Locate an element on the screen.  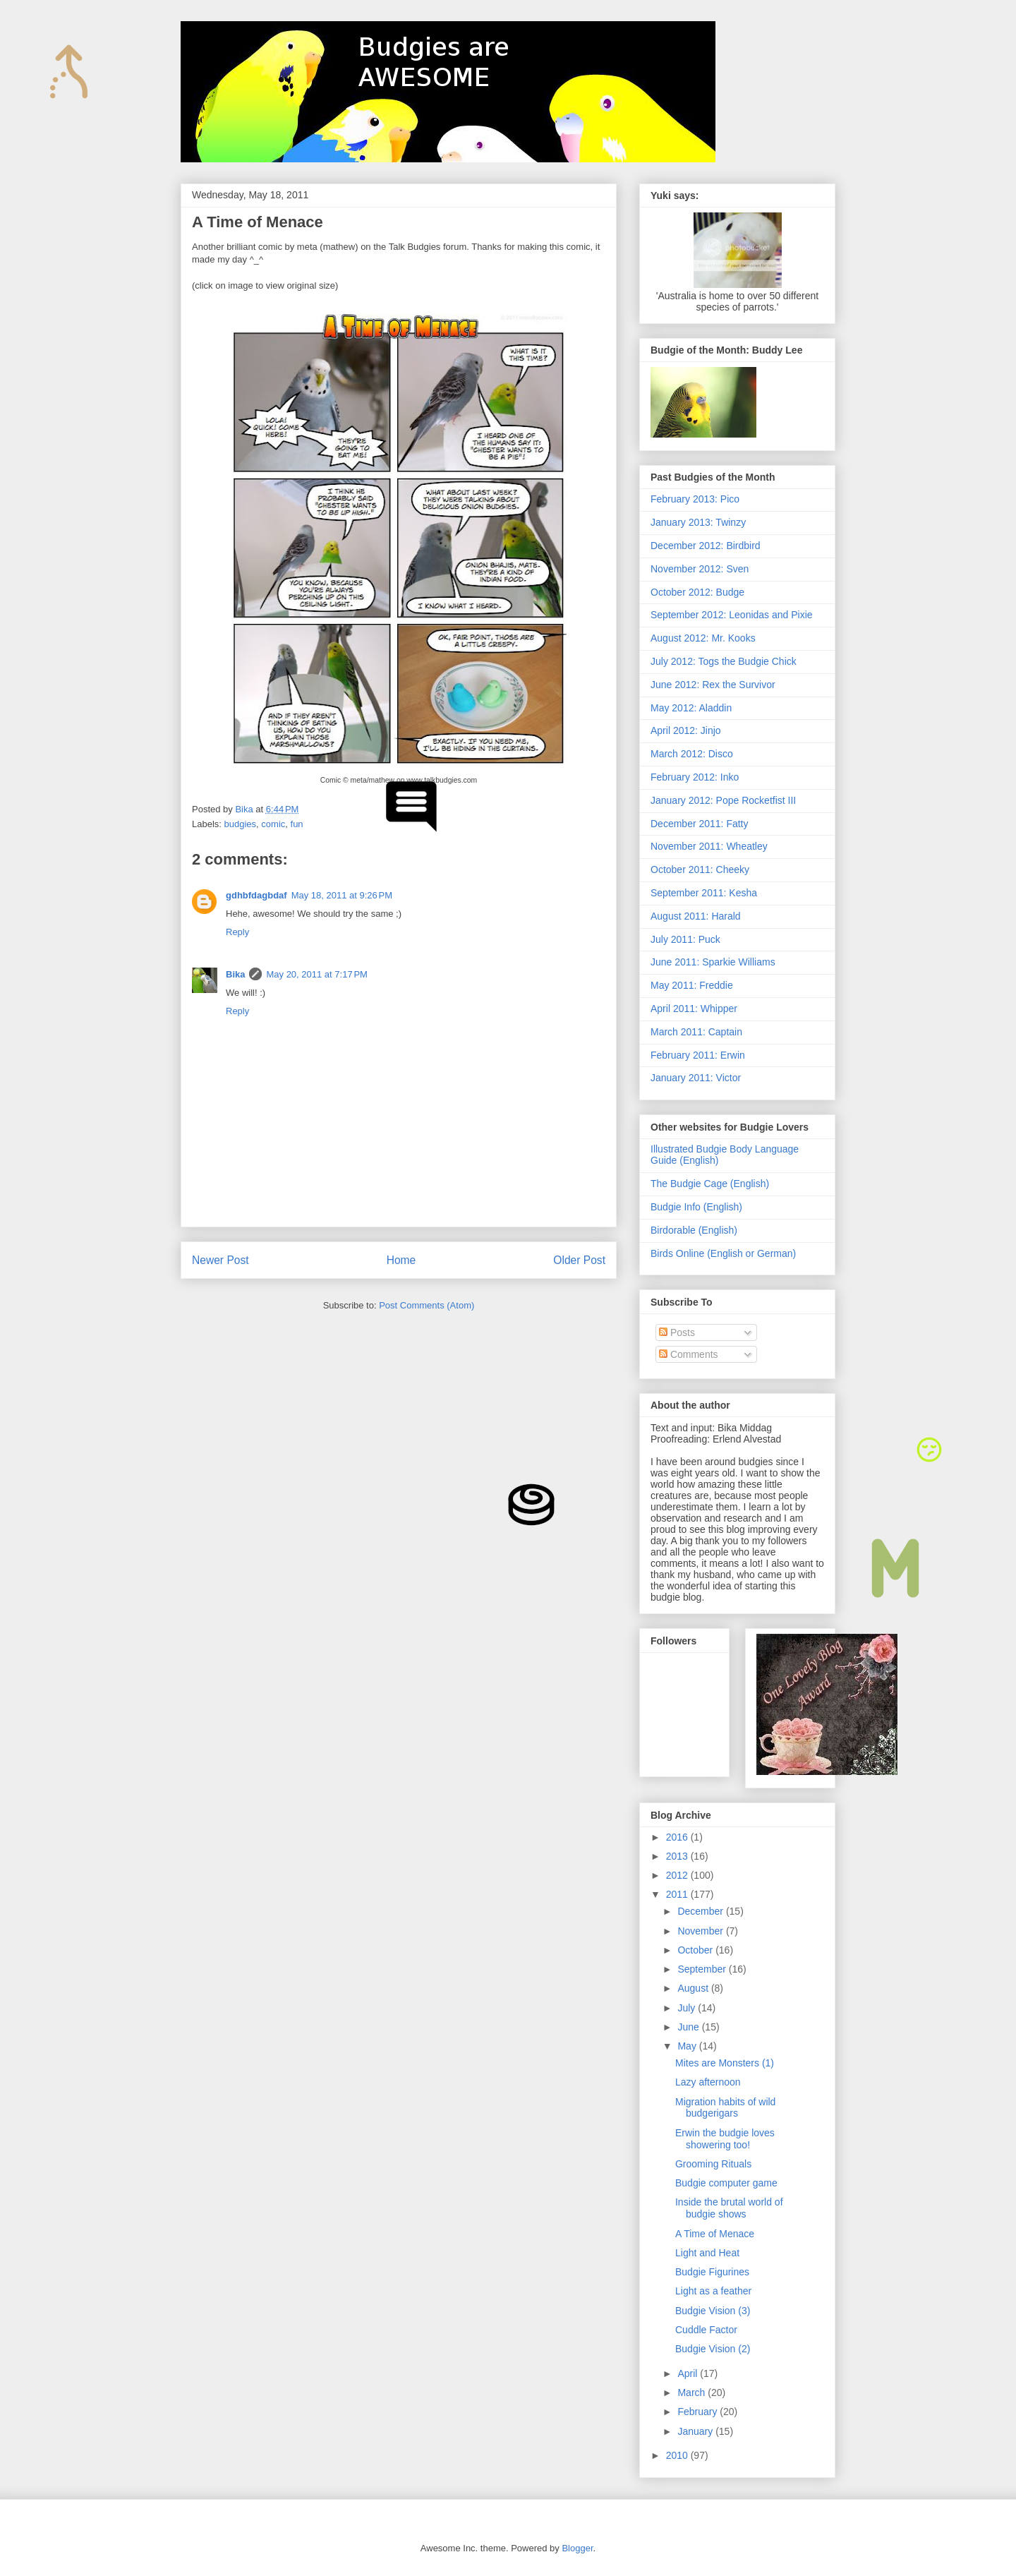
open comments section is located at coordinates (411, 807).